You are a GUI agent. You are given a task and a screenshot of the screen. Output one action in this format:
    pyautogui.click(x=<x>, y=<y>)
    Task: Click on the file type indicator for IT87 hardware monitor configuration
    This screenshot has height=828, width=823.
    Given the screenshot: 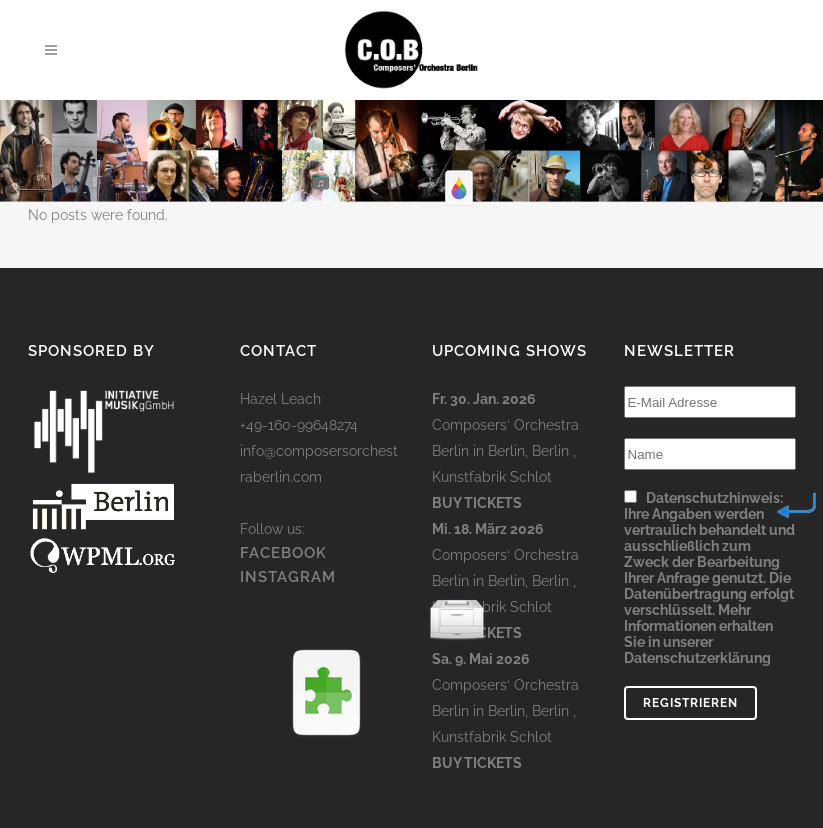 What is the action you would take?
    pyautogui.click(x=459, y=188)
    